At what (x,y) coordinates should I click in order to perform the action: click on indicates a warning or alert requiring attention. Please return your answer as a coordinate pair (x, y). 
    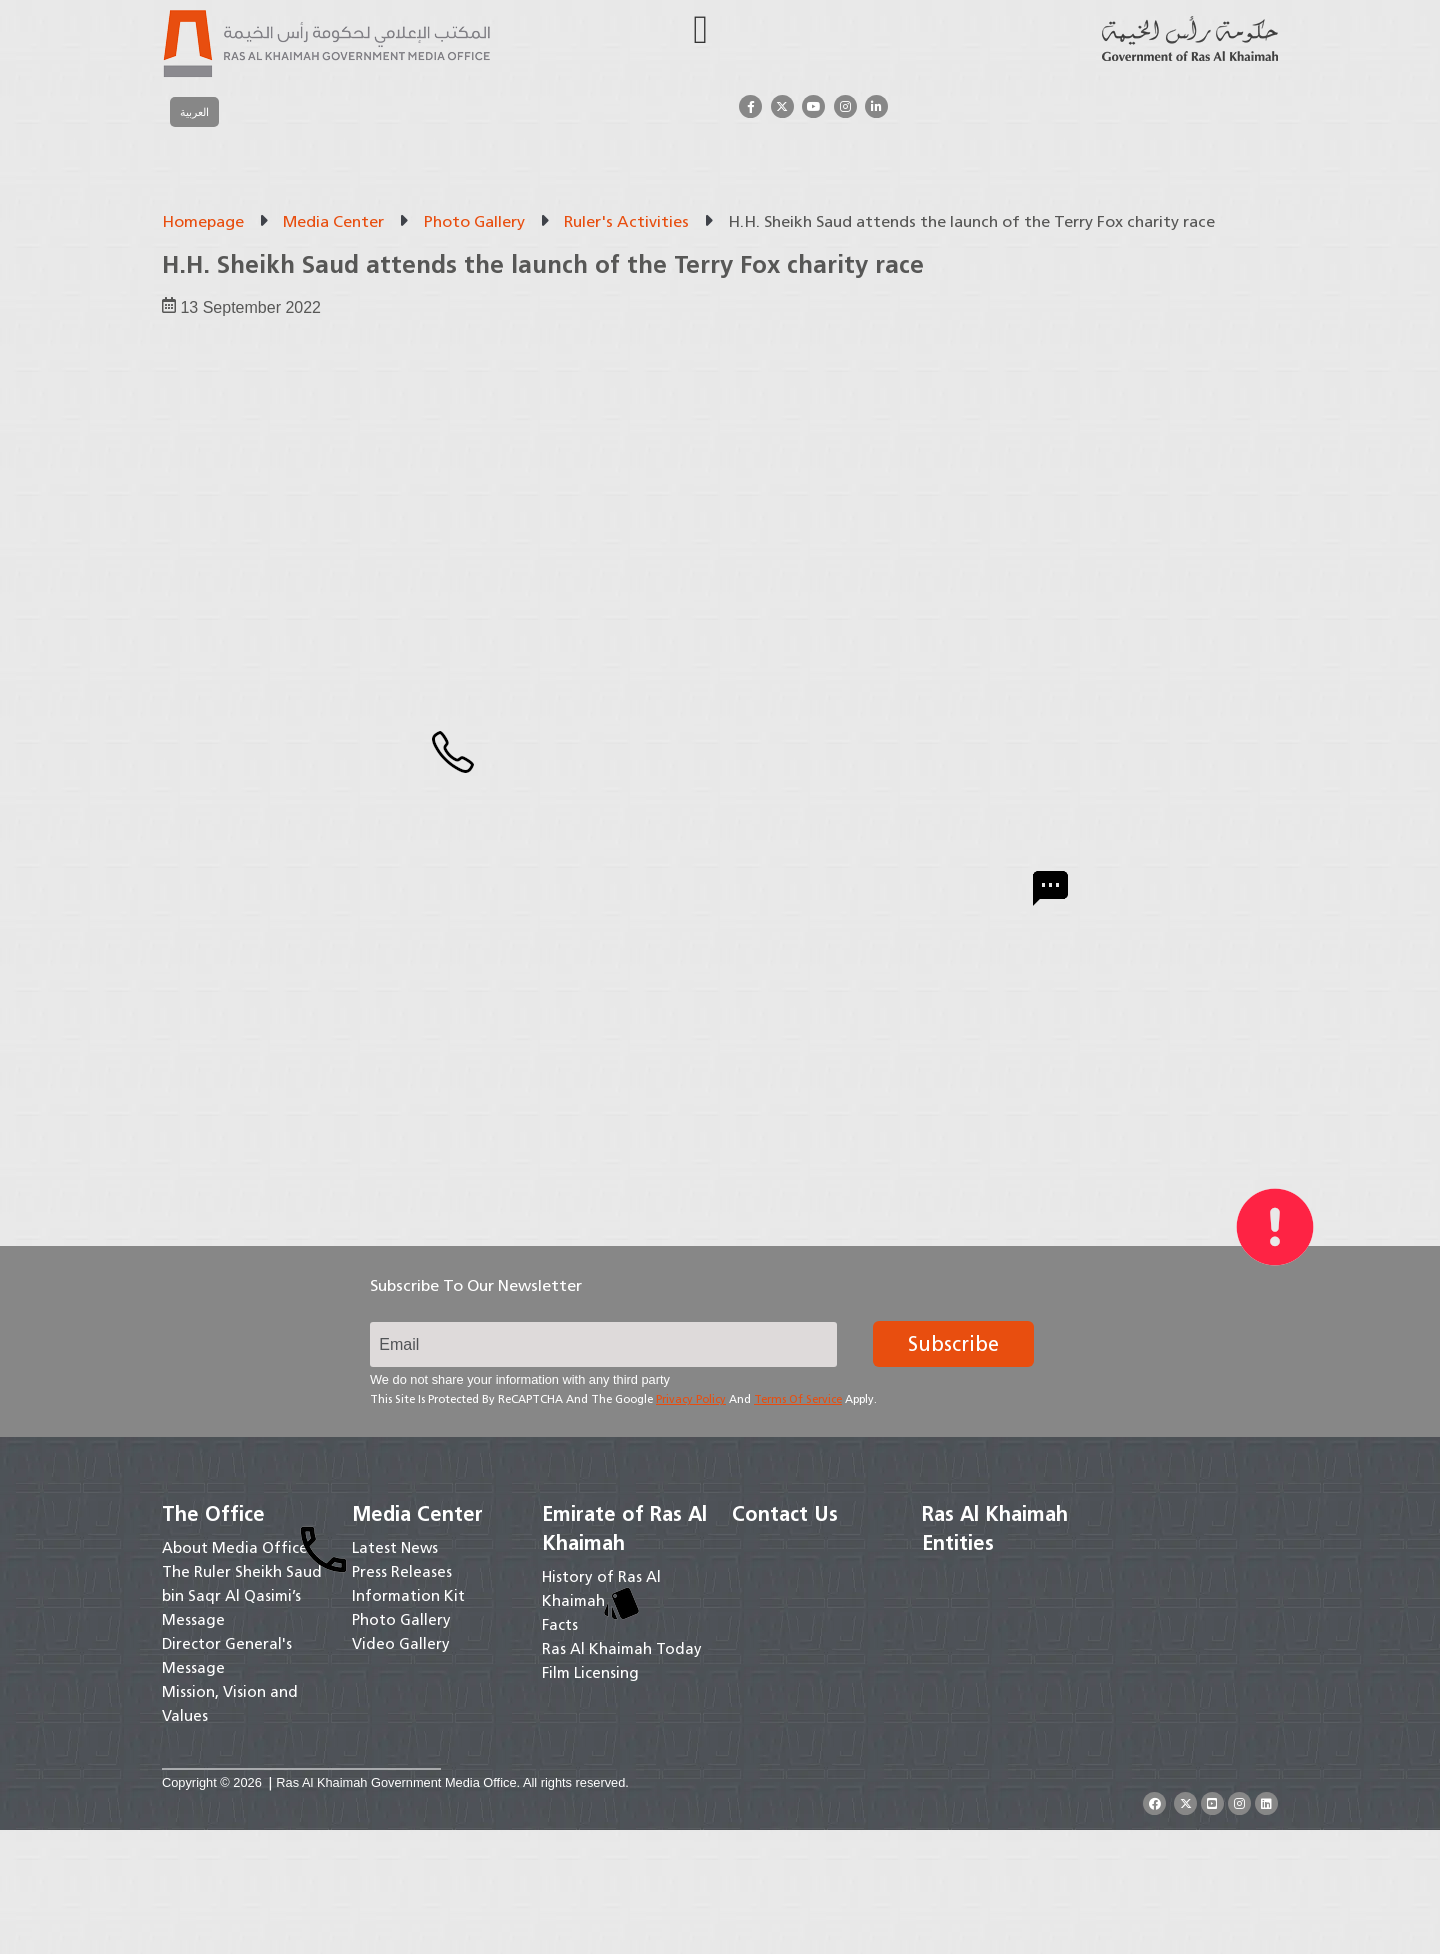
    Looking at the image, I should click on (1275, 1227).